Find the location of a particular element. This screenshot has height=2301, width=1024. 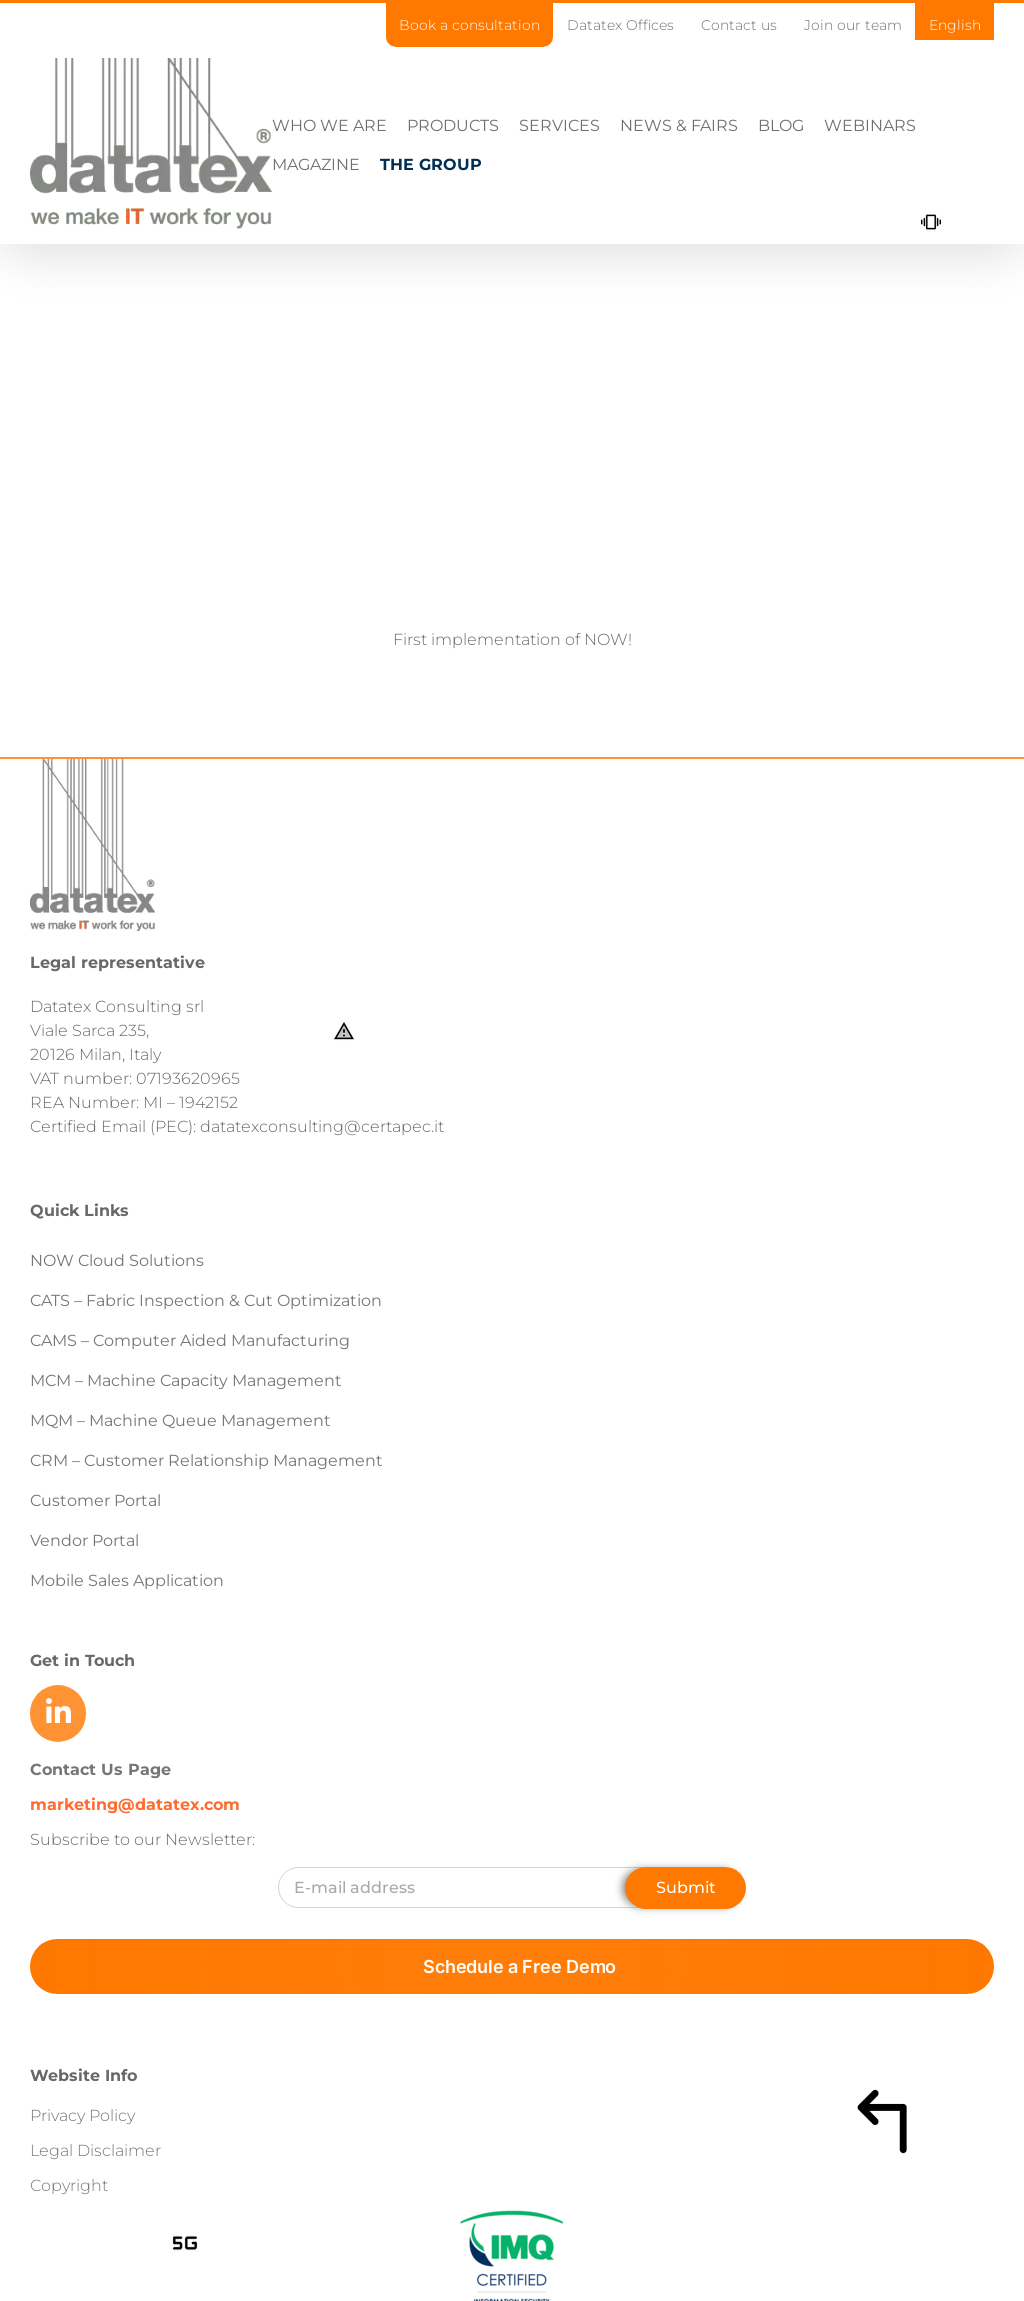

undo or go back to previous action is located at coordinates (884, 2121).